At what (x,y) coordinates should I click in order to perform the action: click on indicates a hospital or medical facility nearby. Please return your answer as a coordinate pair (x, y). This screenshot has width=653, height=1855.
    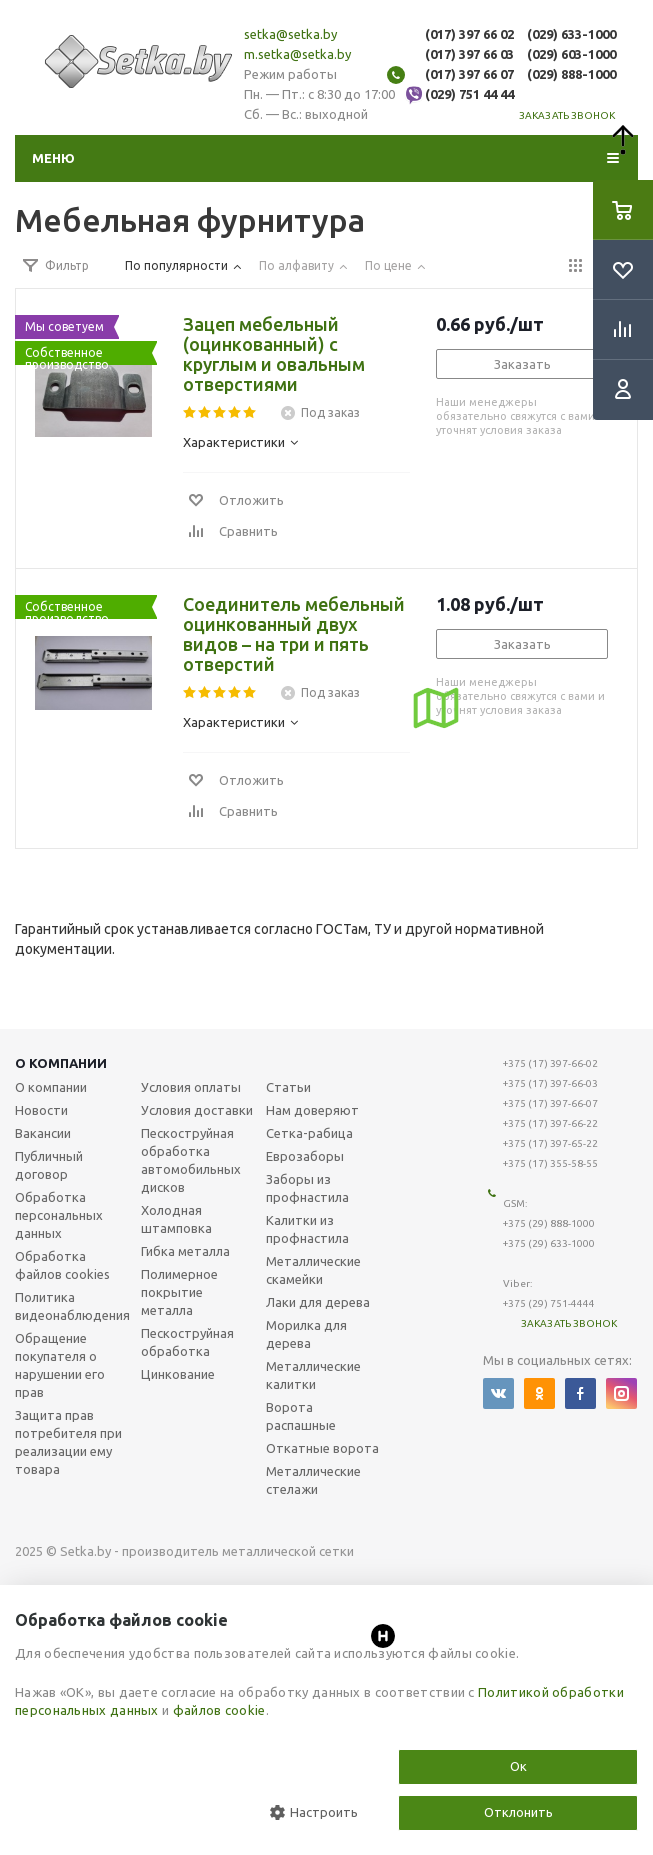
    Looking at the image, I should click on (383, 1636).